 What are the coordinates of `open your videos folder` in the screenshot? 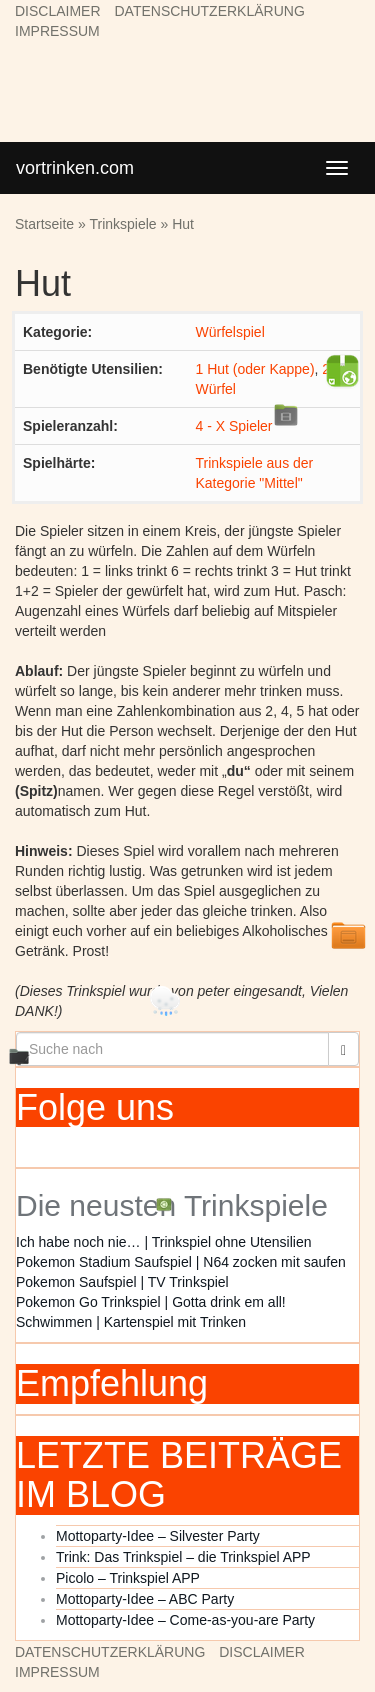 It's located at (286, 415).